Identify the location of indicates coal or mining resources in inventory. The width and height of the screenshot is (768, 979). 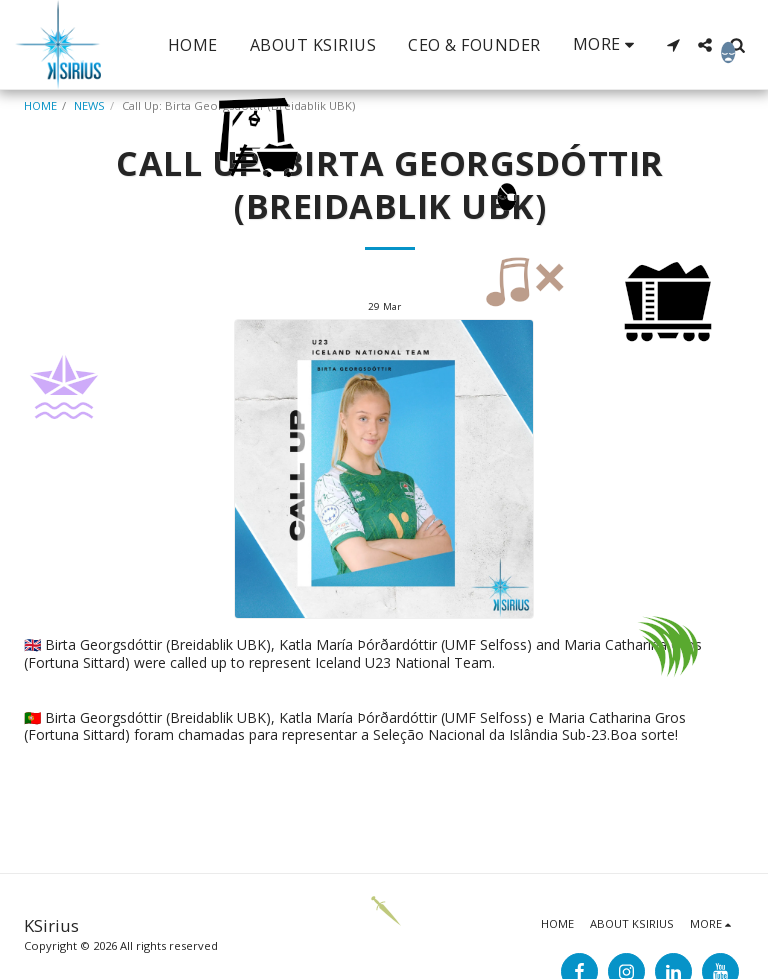
(668, 298).